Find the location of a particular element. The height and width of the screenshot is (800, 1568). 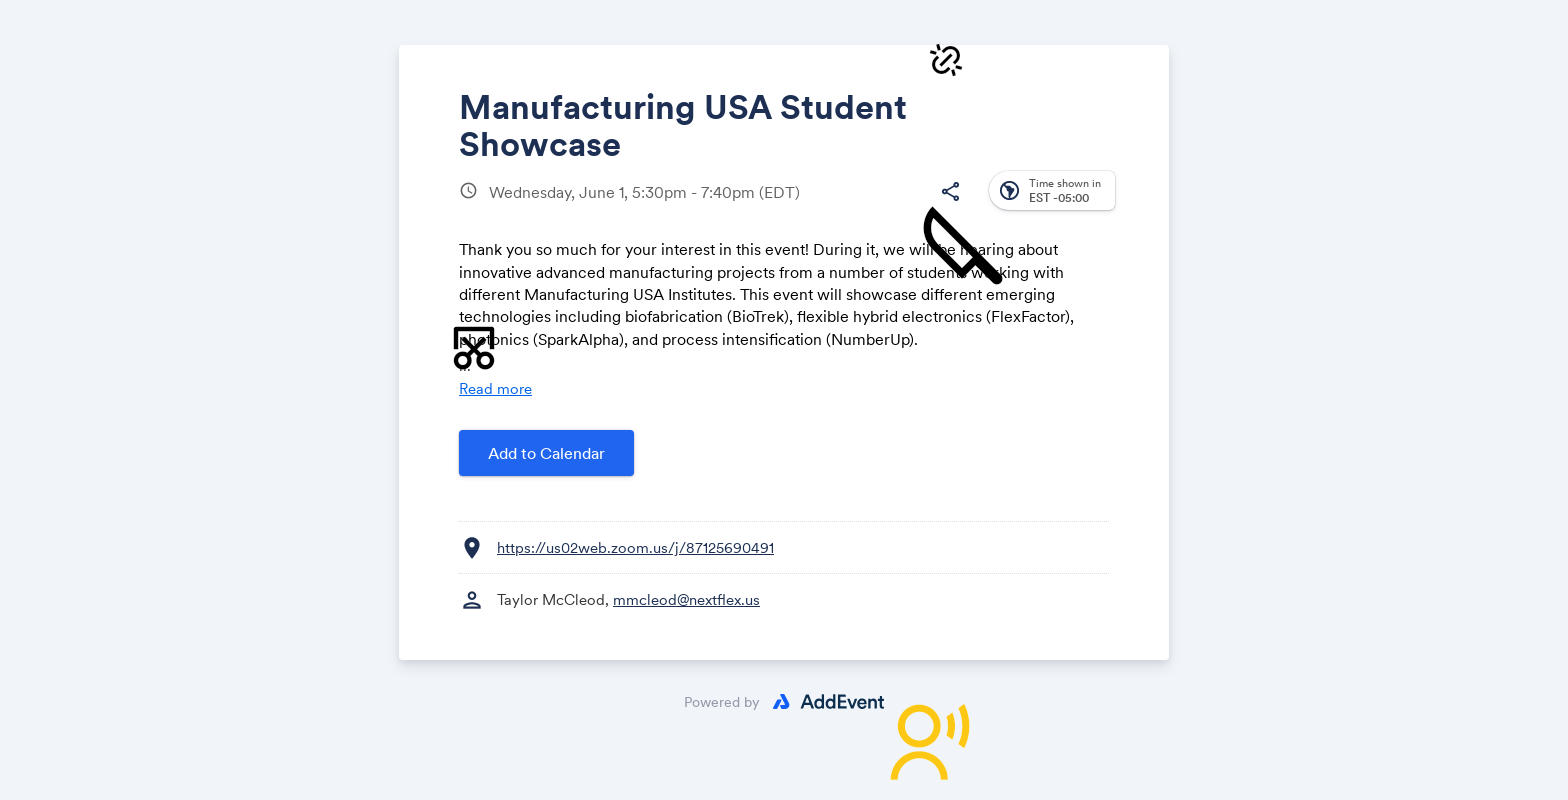

unlink or break a connected URL is located at coordinates (946, 60).